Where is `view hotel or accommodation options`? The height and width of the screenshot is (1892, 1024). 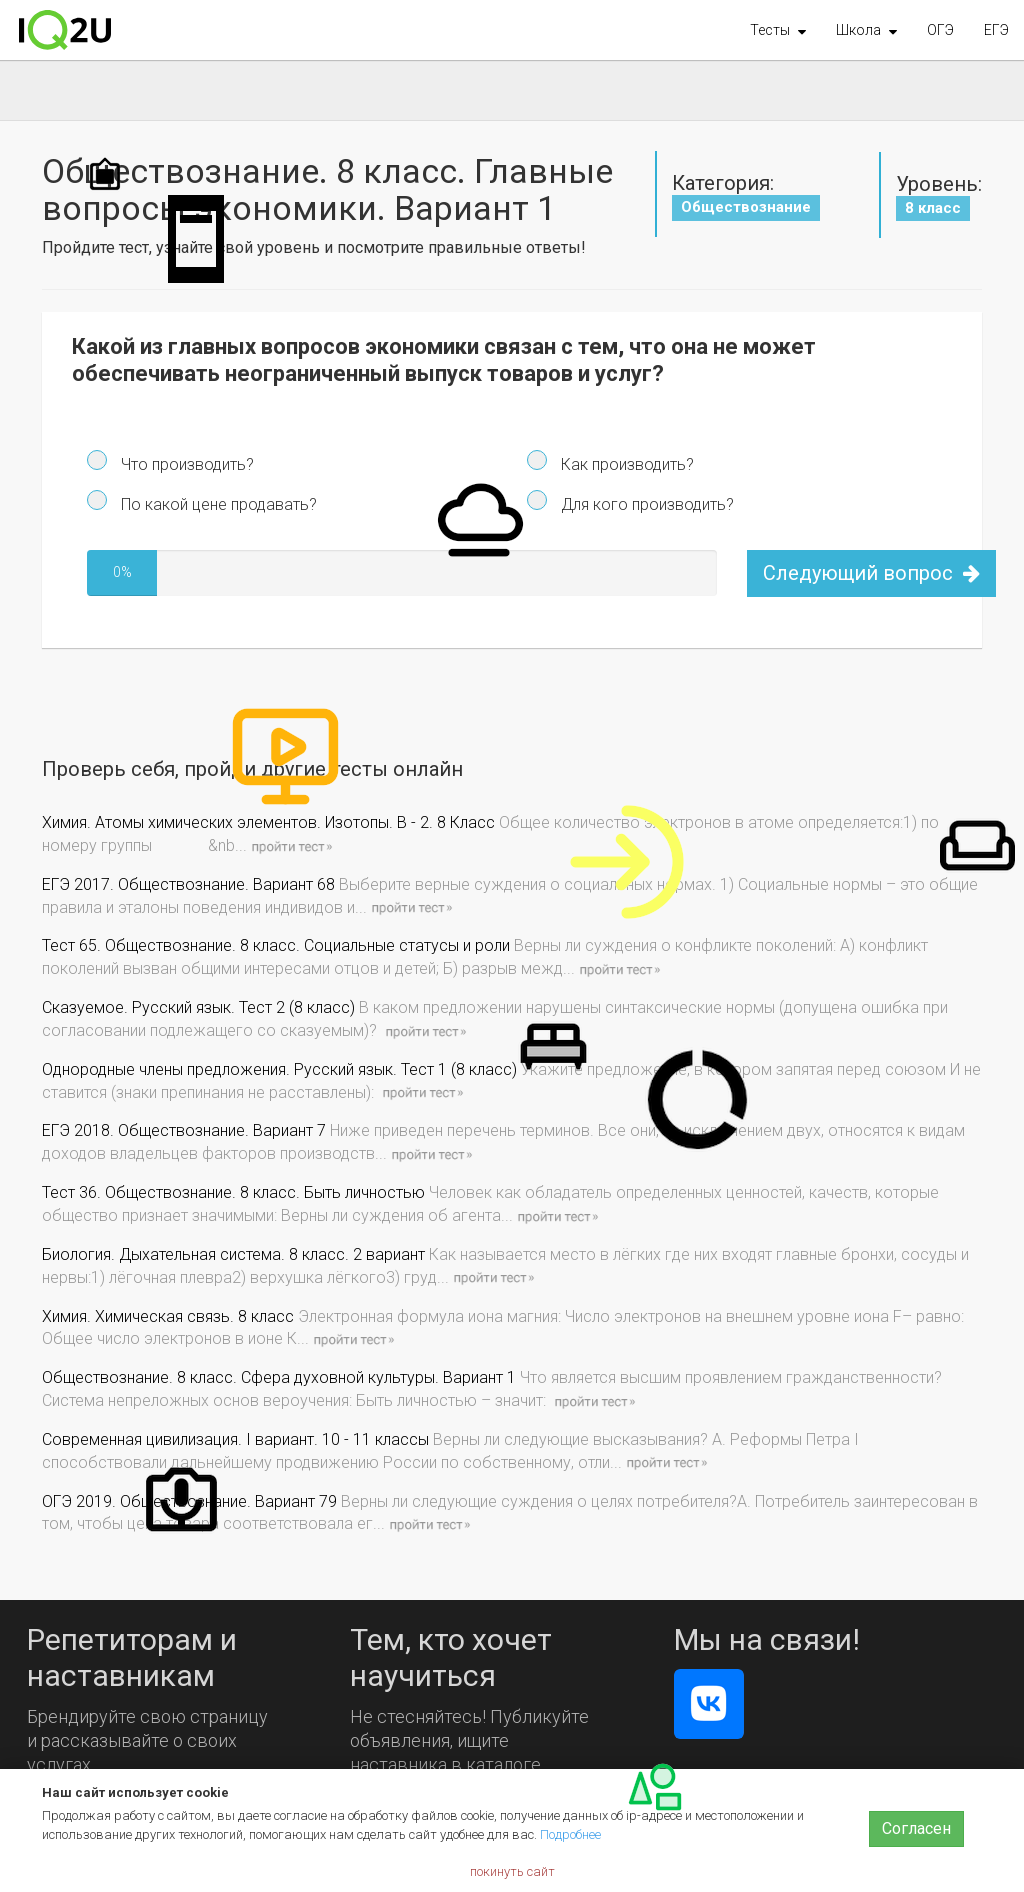 view hotel or accommodation options is located at coordinates (553, 1046).